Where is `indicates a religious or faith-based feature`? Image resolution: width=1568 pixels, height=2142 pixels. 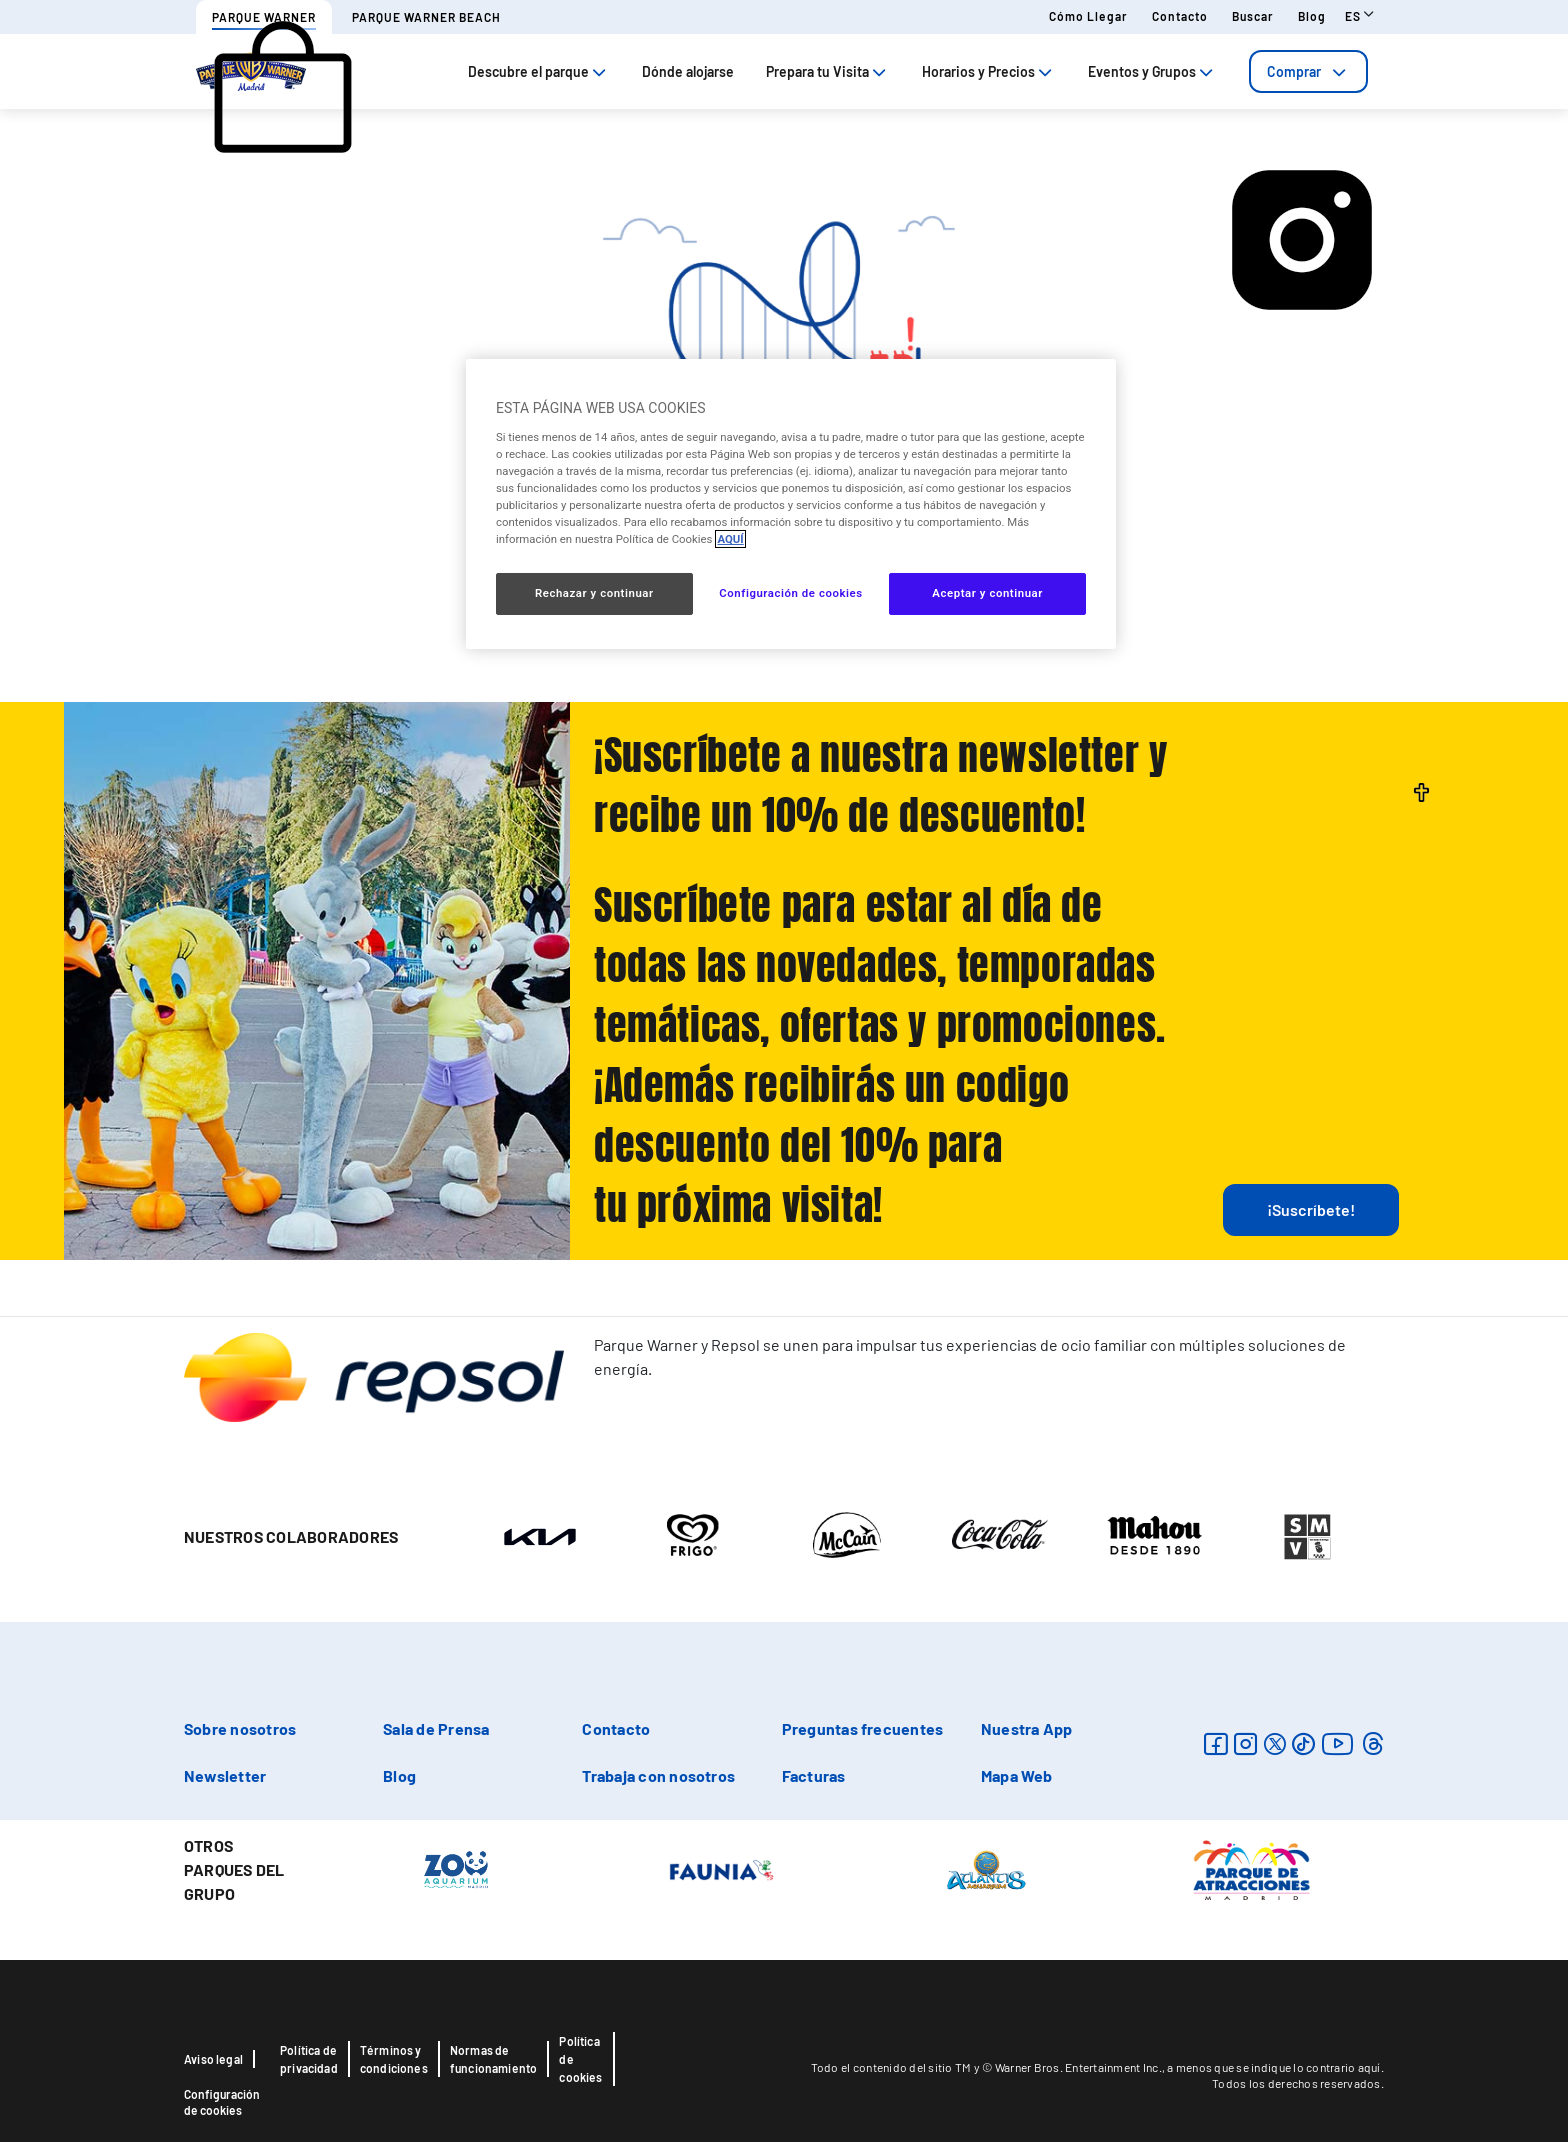 indicates a religious or faith-based feature is located at coordinates (1421, 792).